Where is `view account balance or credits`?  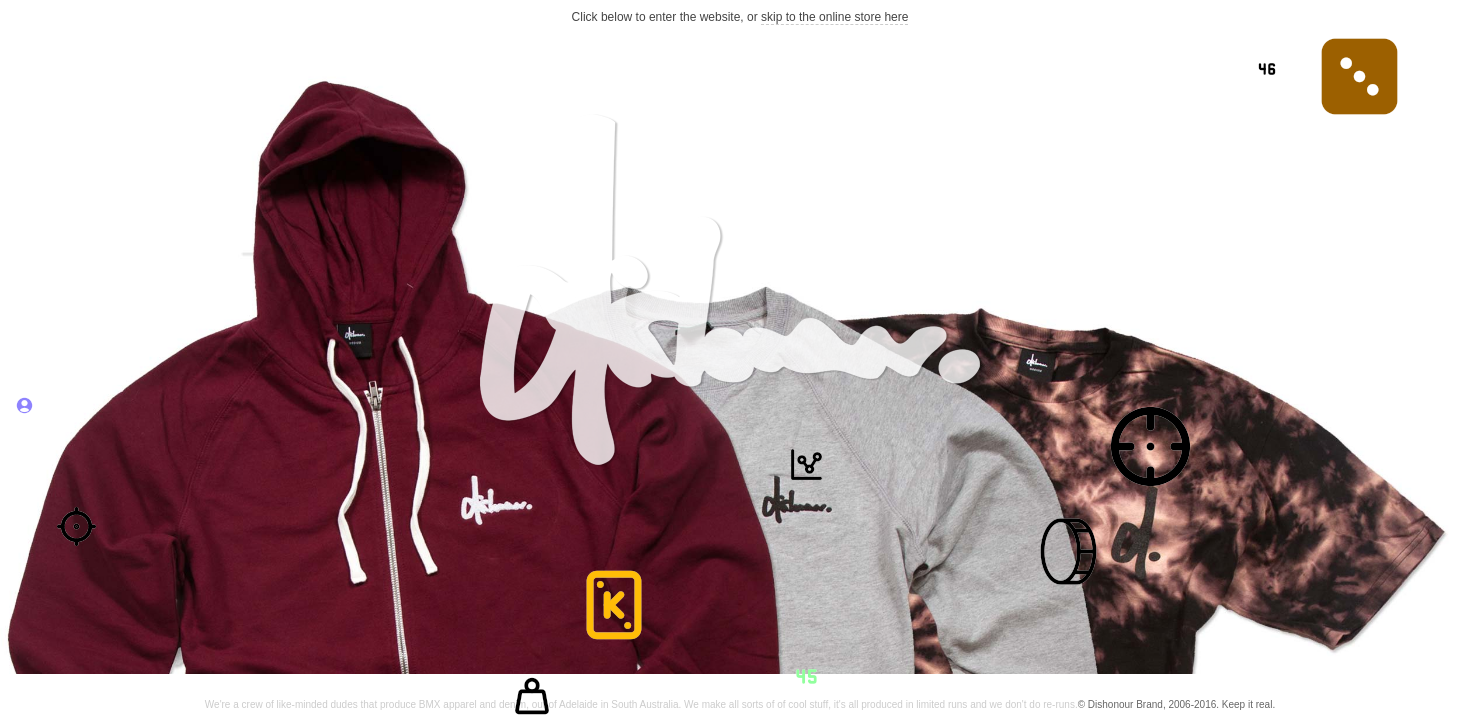
view account balance or credits is located at coordinates (1068, 551).